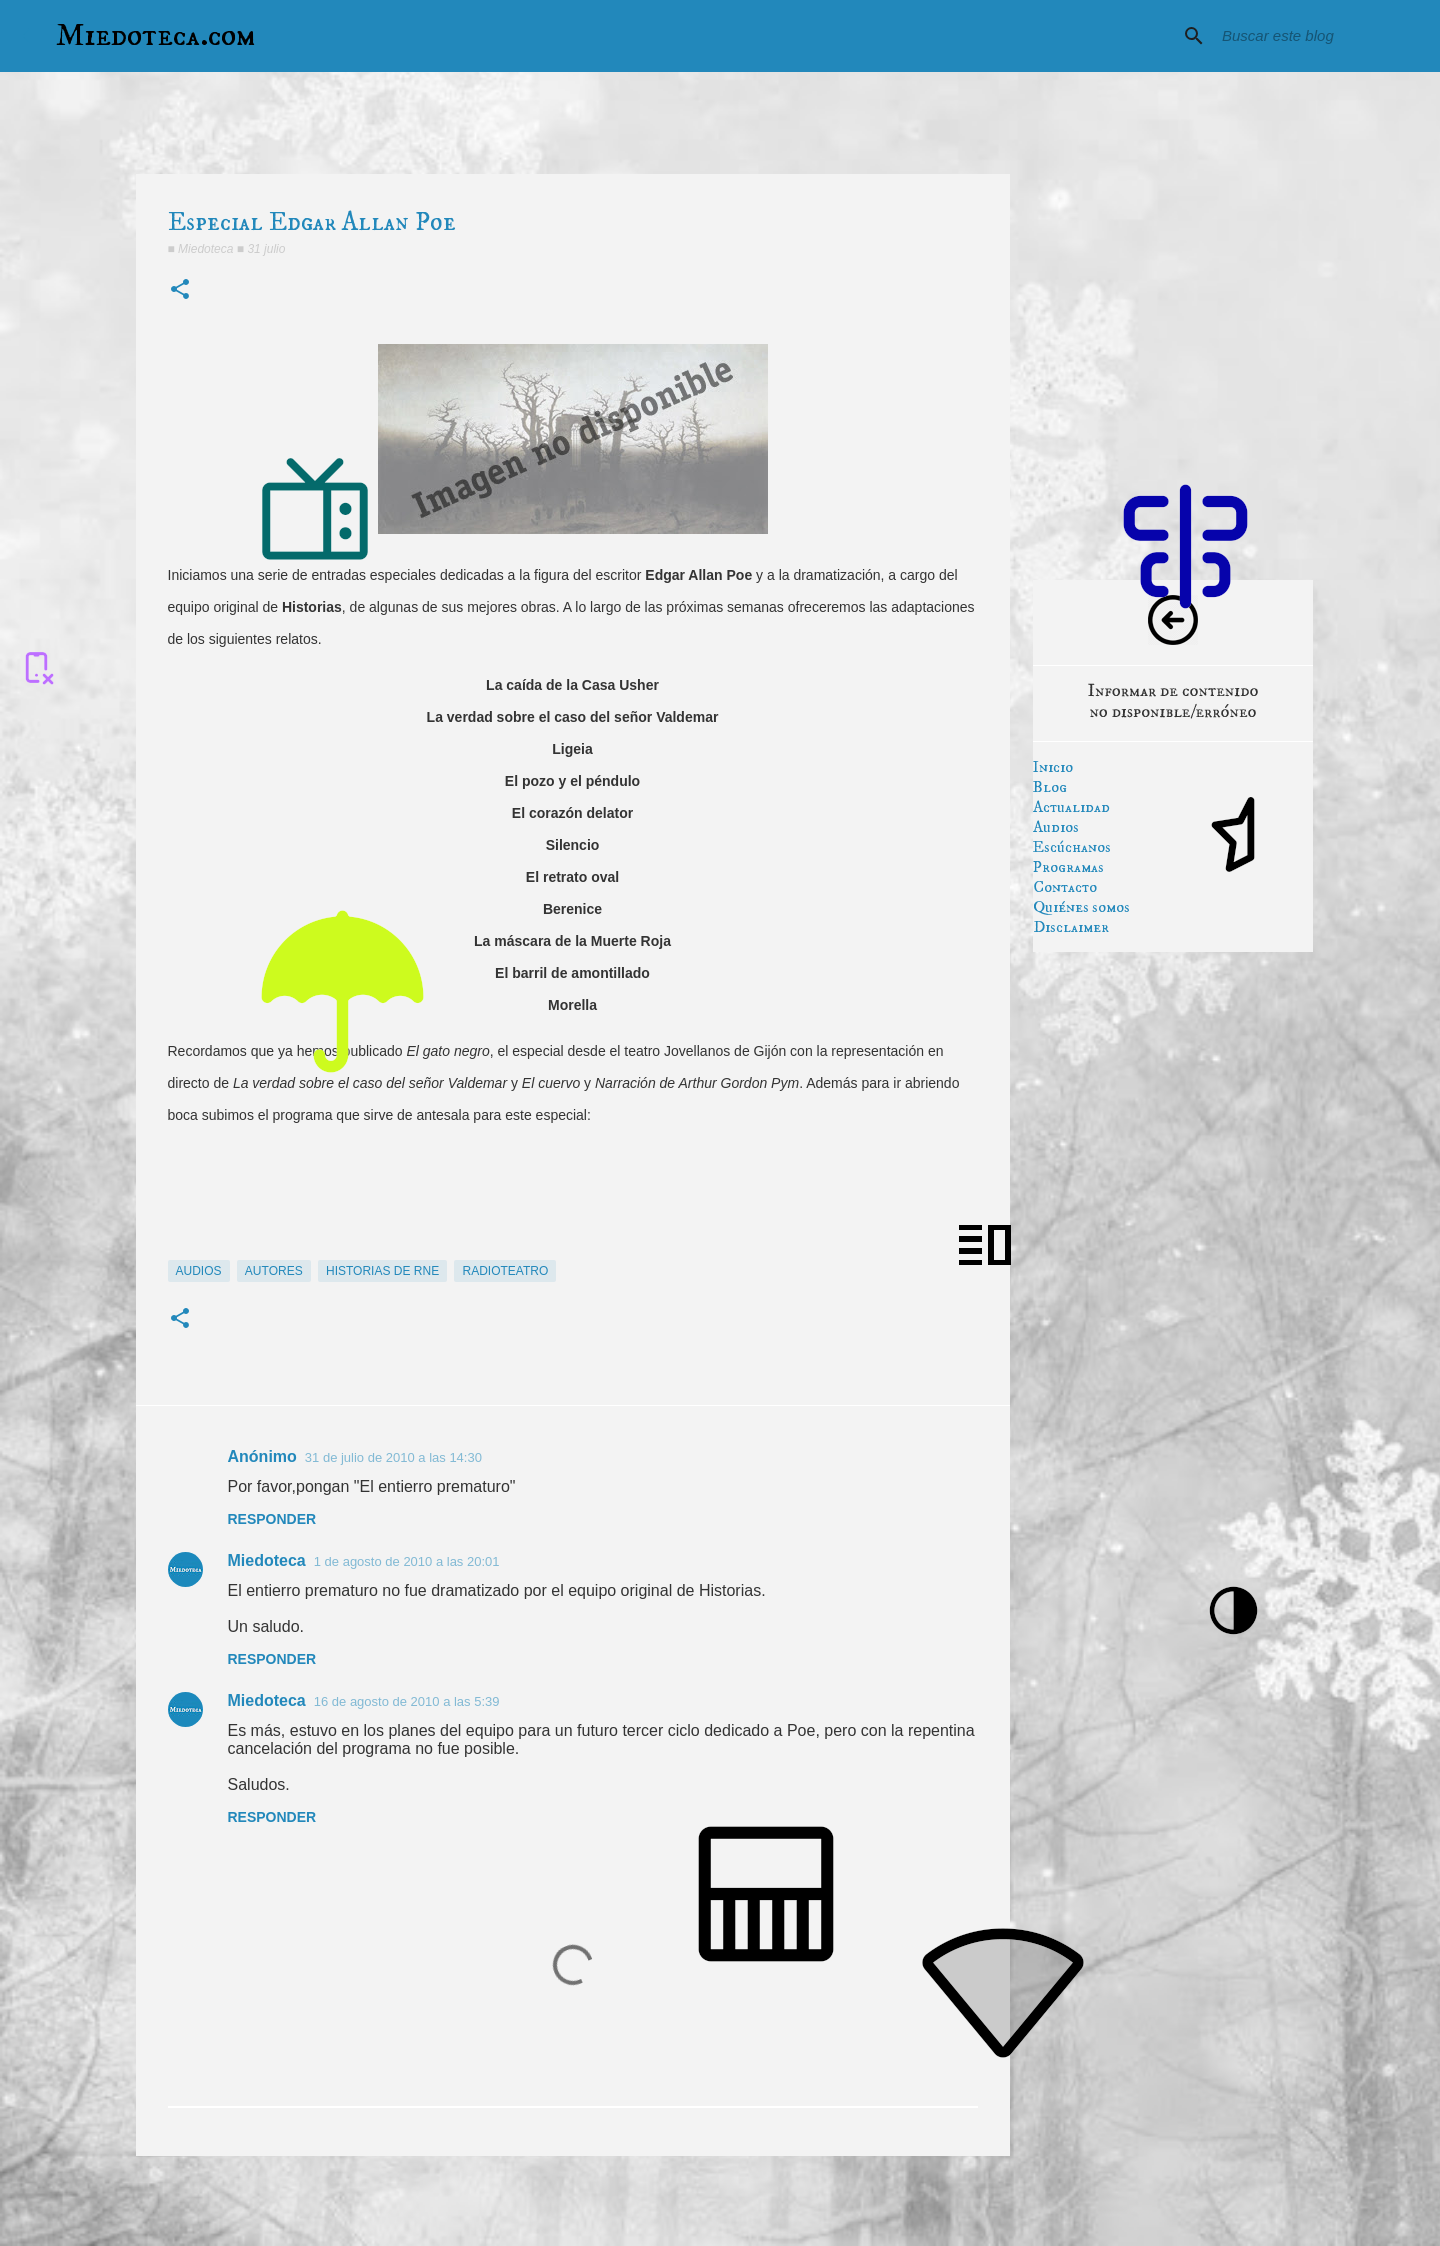 This screenshot has height=2246, width=1440. Describe the element at coordinates (36, 667) in the screenshot. I see `disconnect mobile device` at that location.